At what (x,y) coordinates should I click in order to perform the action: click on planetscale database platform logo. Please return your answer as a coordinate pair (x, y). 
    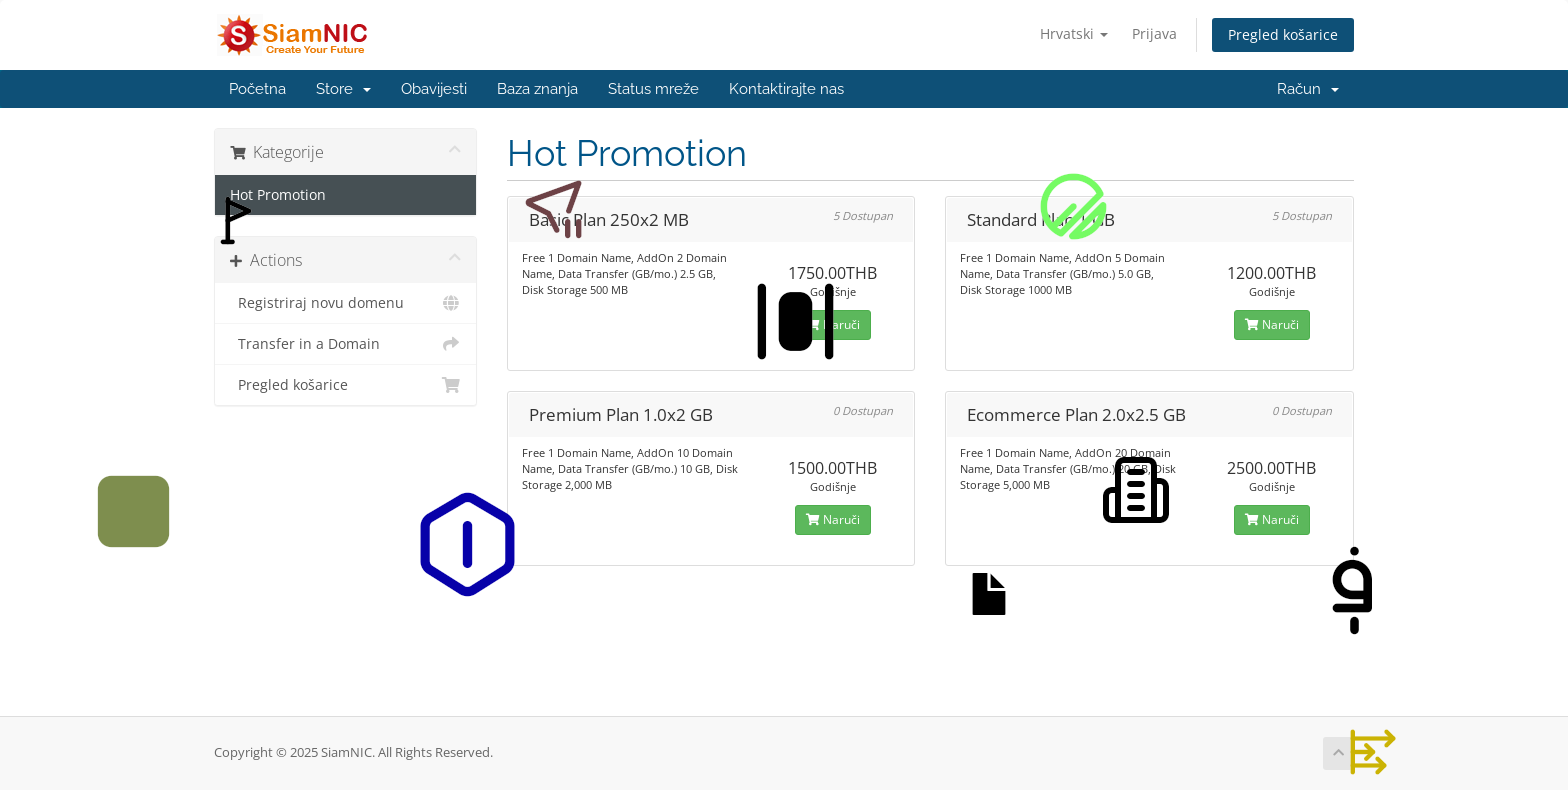
    Looking at the image, I should click on (1073, 206).